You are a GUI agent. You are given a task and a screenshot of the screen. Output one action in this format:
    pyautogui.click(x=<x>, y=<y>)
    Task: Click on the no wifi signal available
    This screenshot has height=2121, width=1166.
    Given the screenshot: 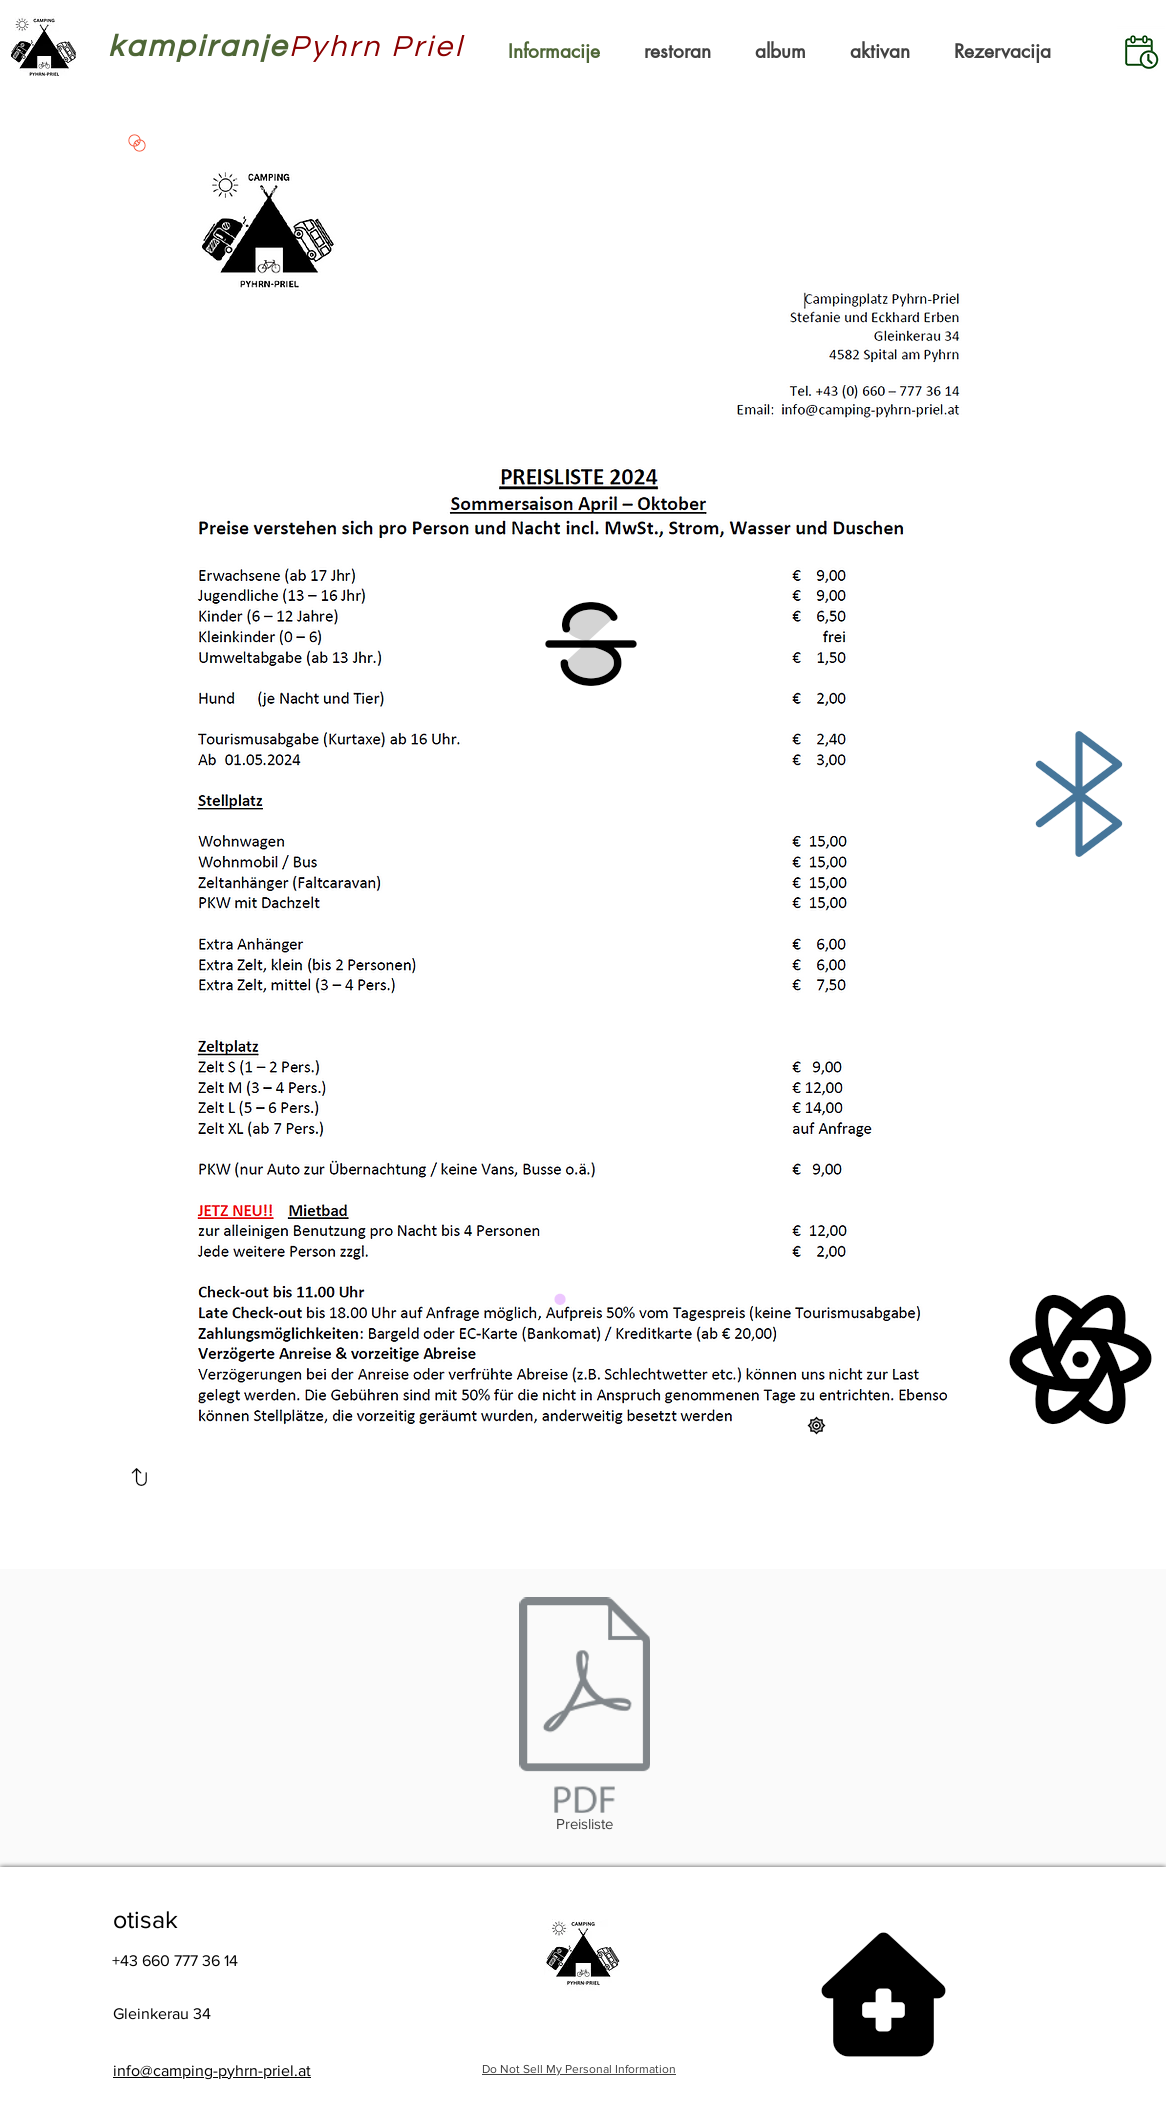 What is the action you would take?
    pyautogui.click(x=560, y=1254)
    